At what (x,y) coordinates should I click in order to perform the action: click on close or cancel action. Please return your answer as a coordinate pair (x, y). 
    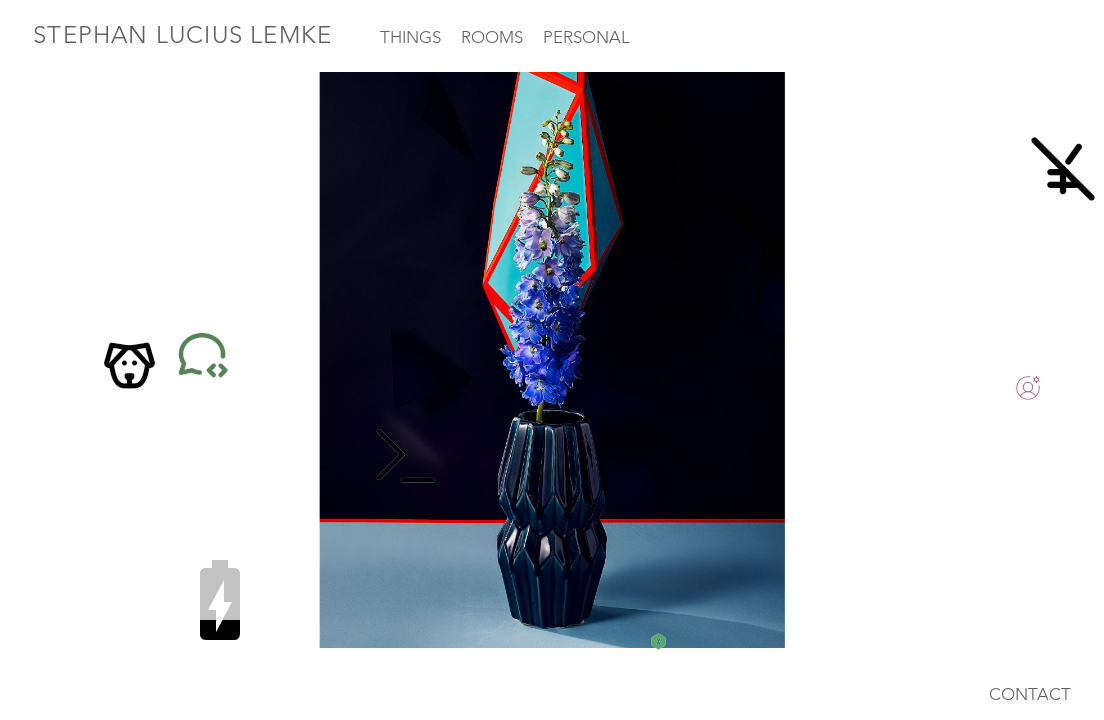
    Looking at the image, I should click on (658, 641).